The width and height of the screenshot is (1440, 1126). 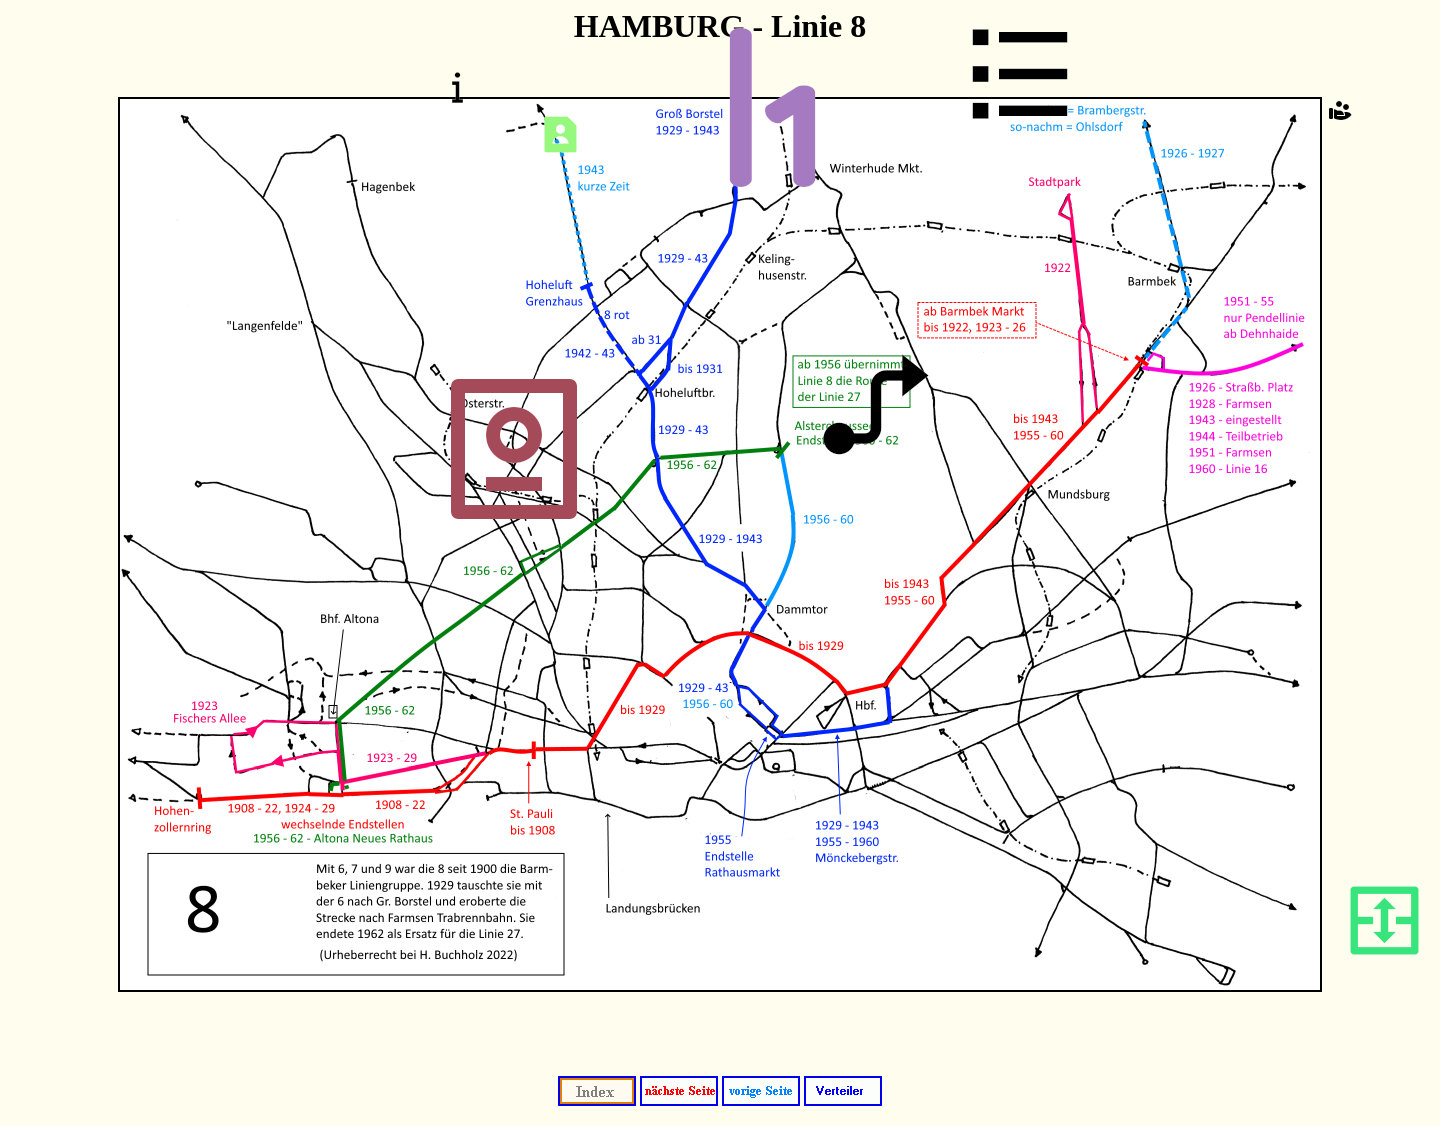 I want to click on view user profile document, so click(x=560, y=134).